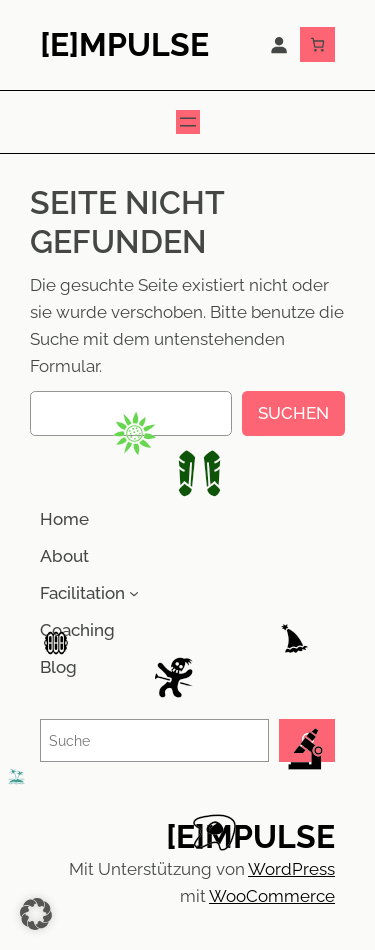 The width and height of the screenshot is (375, 950). What do you see at coordinates (199, 473) in the screenshot?
I see `equip leg armor to your character` at bounding box center [199, 473].